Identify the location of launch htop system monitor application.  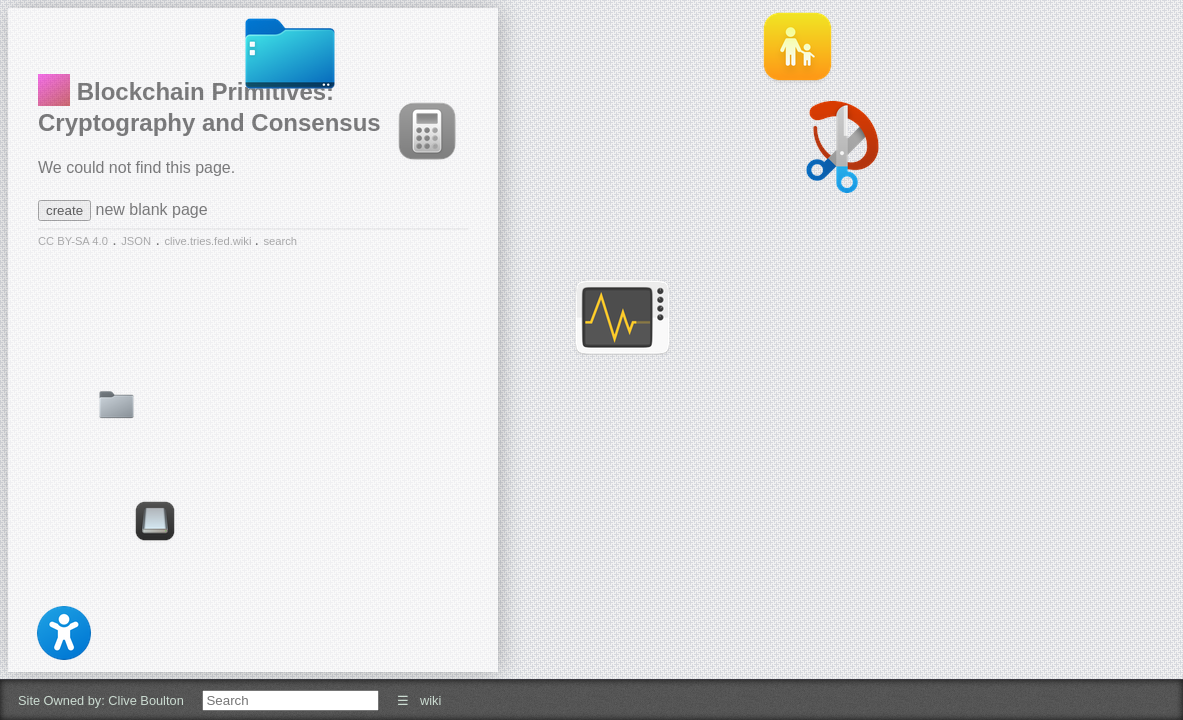
(622, 317).